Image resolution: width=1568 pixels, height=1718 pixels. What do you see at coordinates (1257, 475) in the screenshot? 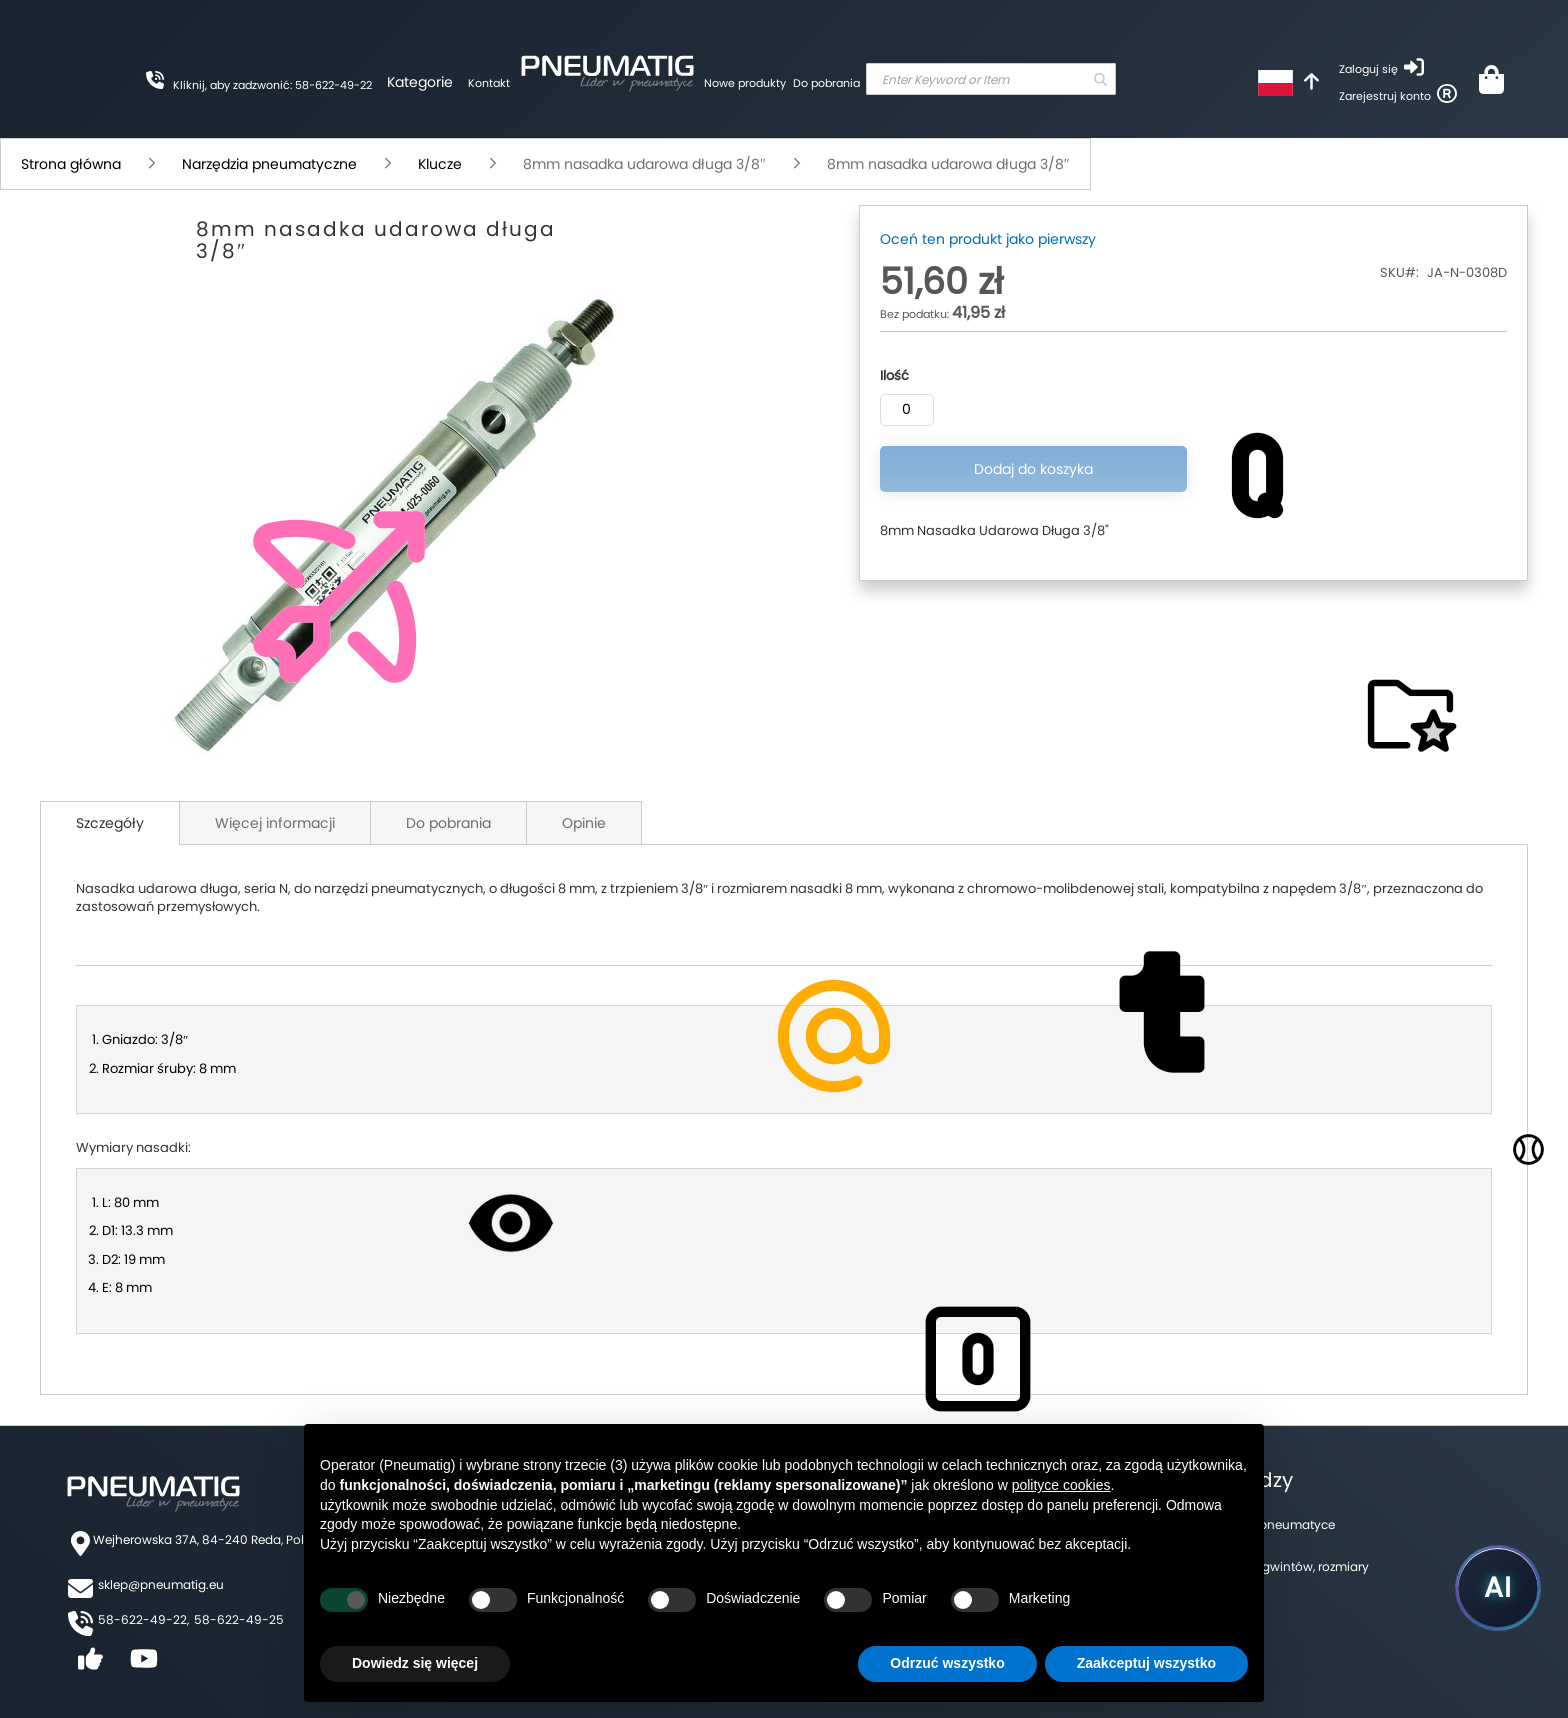
I see `indicates a label or category starting with "q"` at bounding box center [1257, 475].